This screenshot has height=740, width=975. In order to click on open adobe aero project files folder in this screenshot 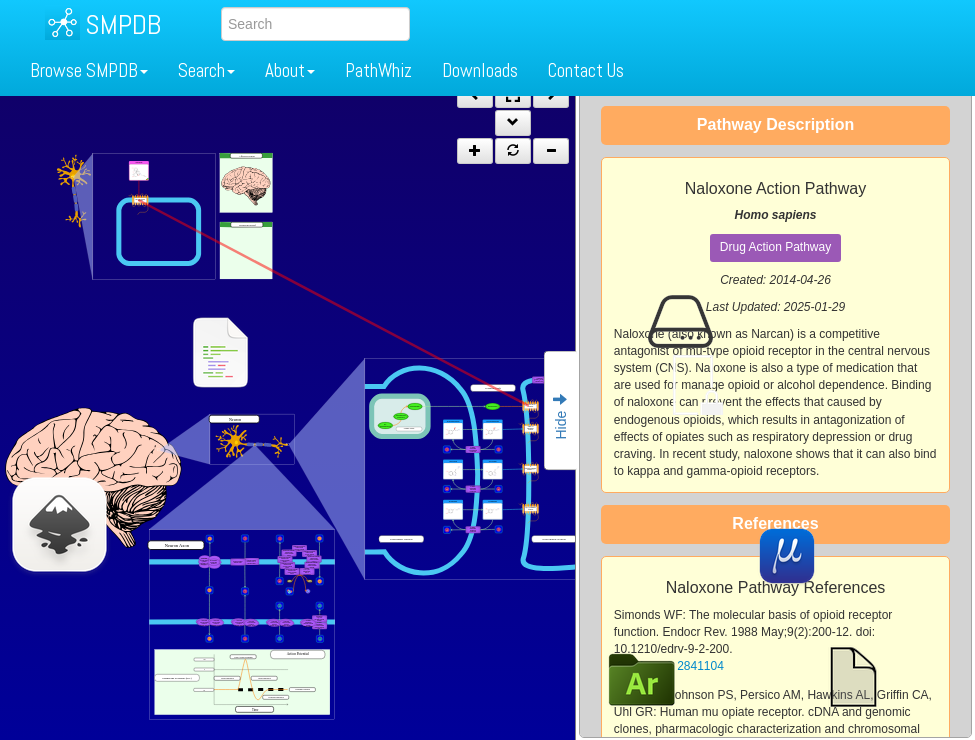, I will do `click(641, 681)`.